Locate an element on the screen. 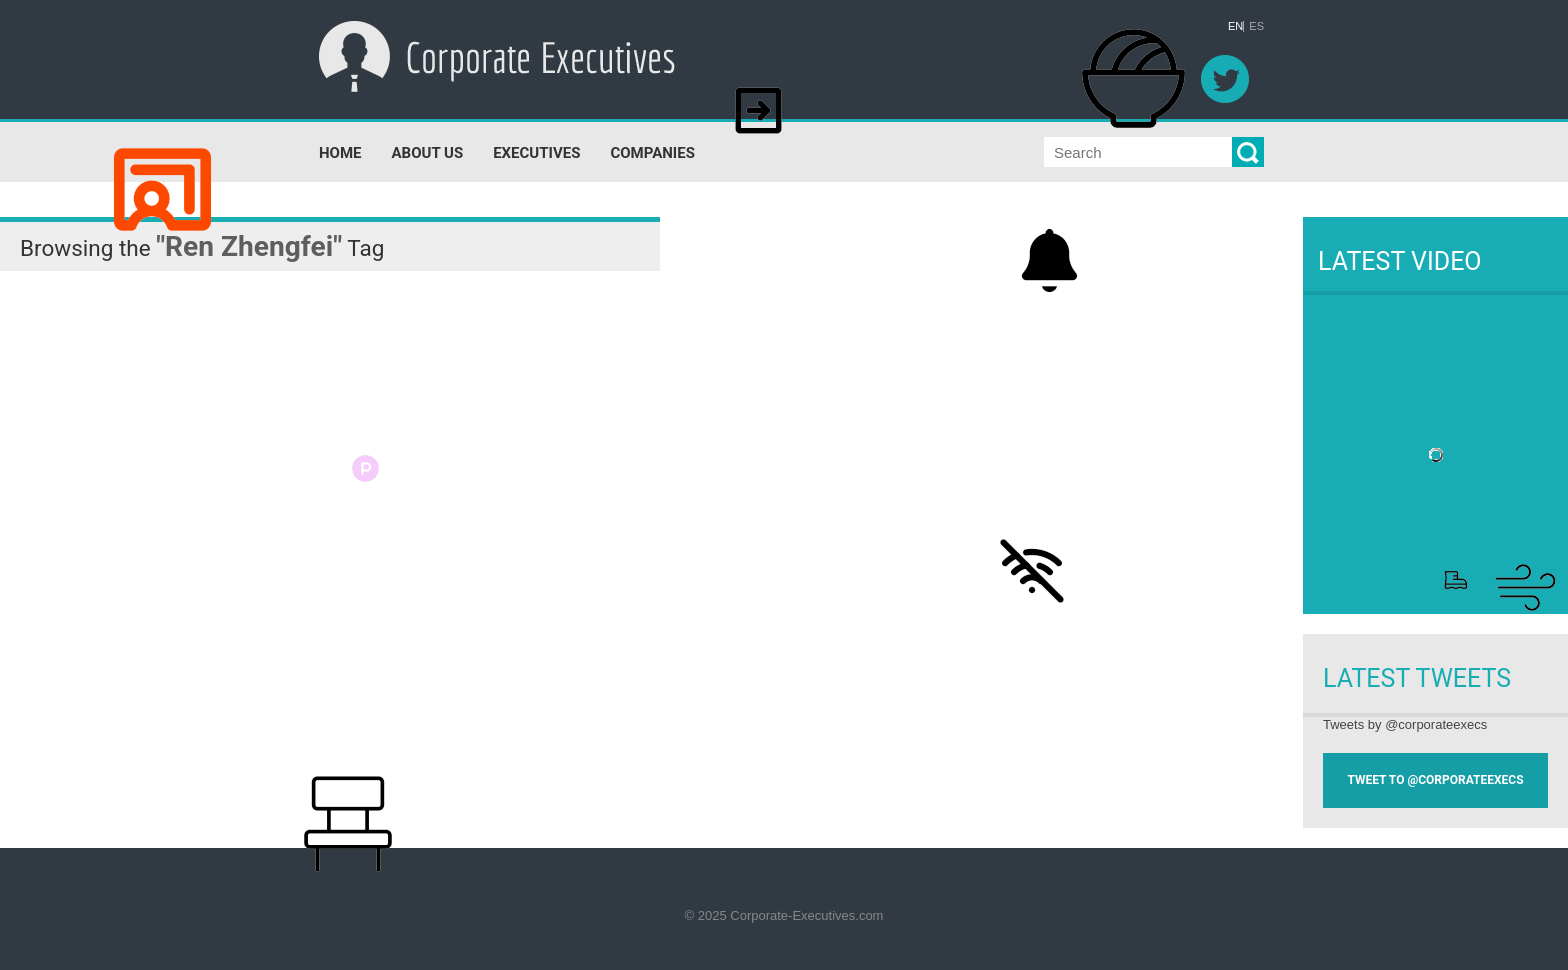 This screenshot has height=970, width=1568. navigate to the next screen or step is located at coordinates (758, 110).